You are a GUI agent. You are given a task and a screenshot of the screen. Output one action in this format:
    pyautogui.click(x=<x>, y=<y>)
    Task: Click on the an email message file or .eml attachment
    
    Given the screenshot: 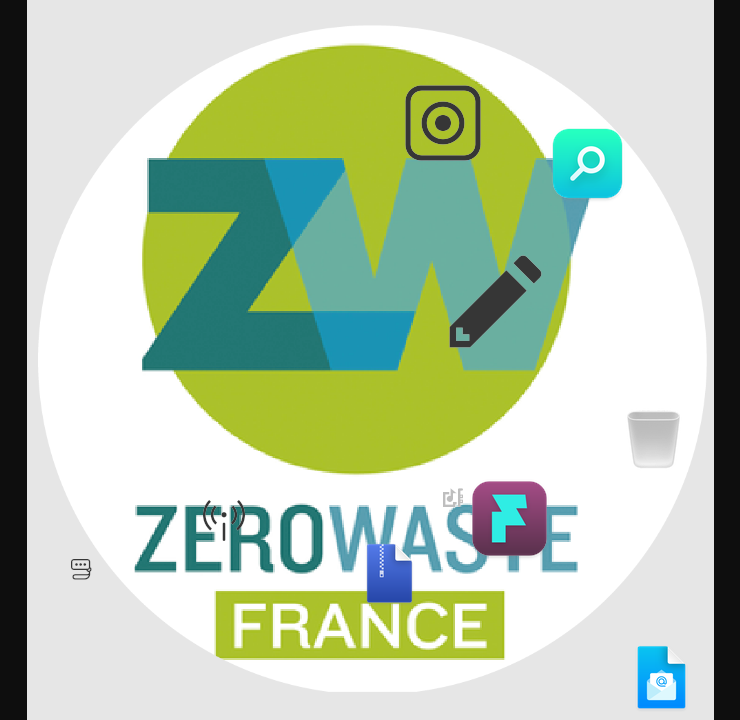 What is the action you would take?
    pyautogui.click(x=661, y=678)
    